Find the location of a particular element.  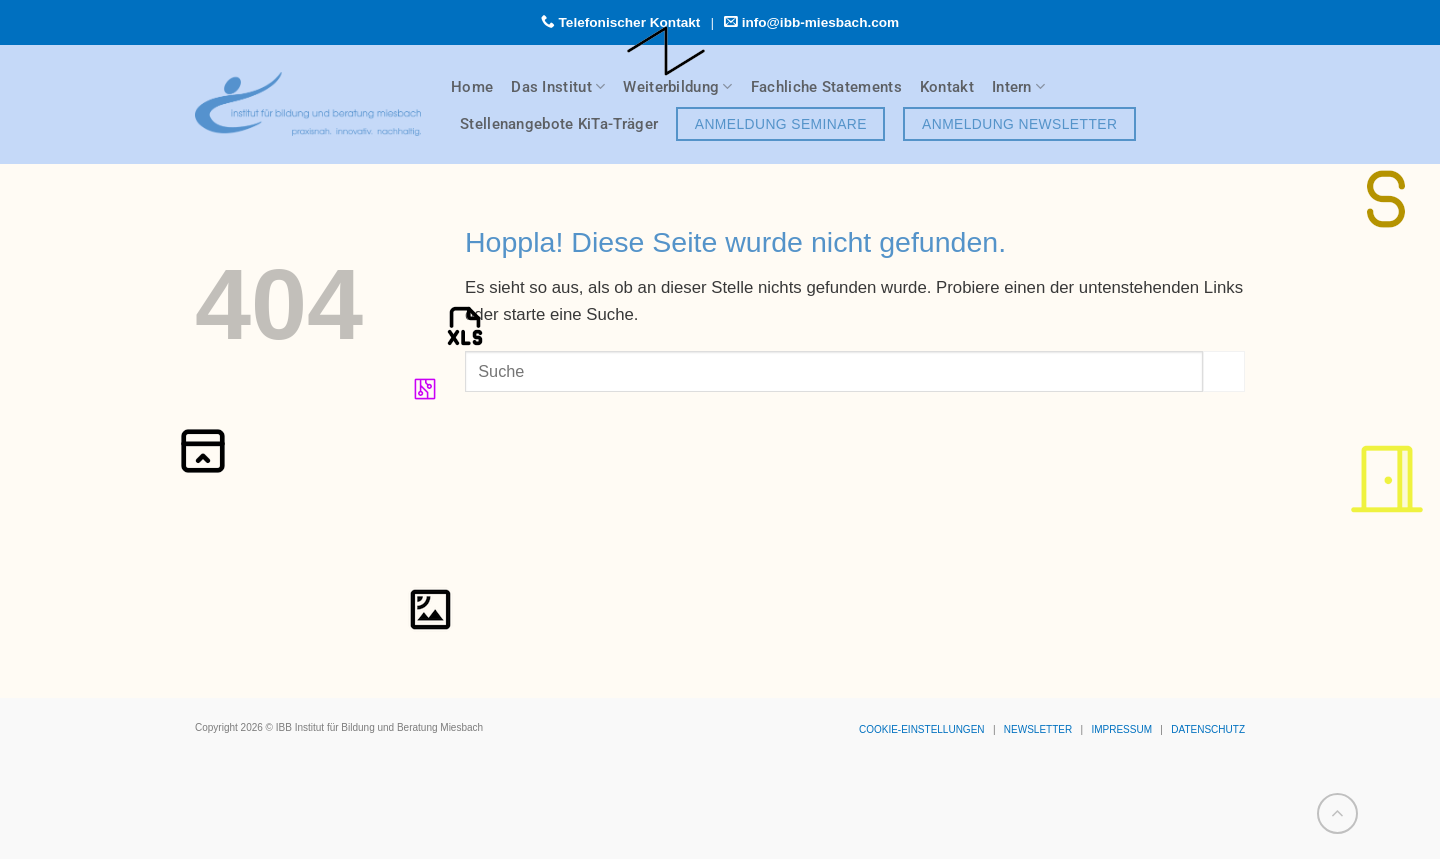

access hardware or circuit settings is located at coordinates (425, 389).